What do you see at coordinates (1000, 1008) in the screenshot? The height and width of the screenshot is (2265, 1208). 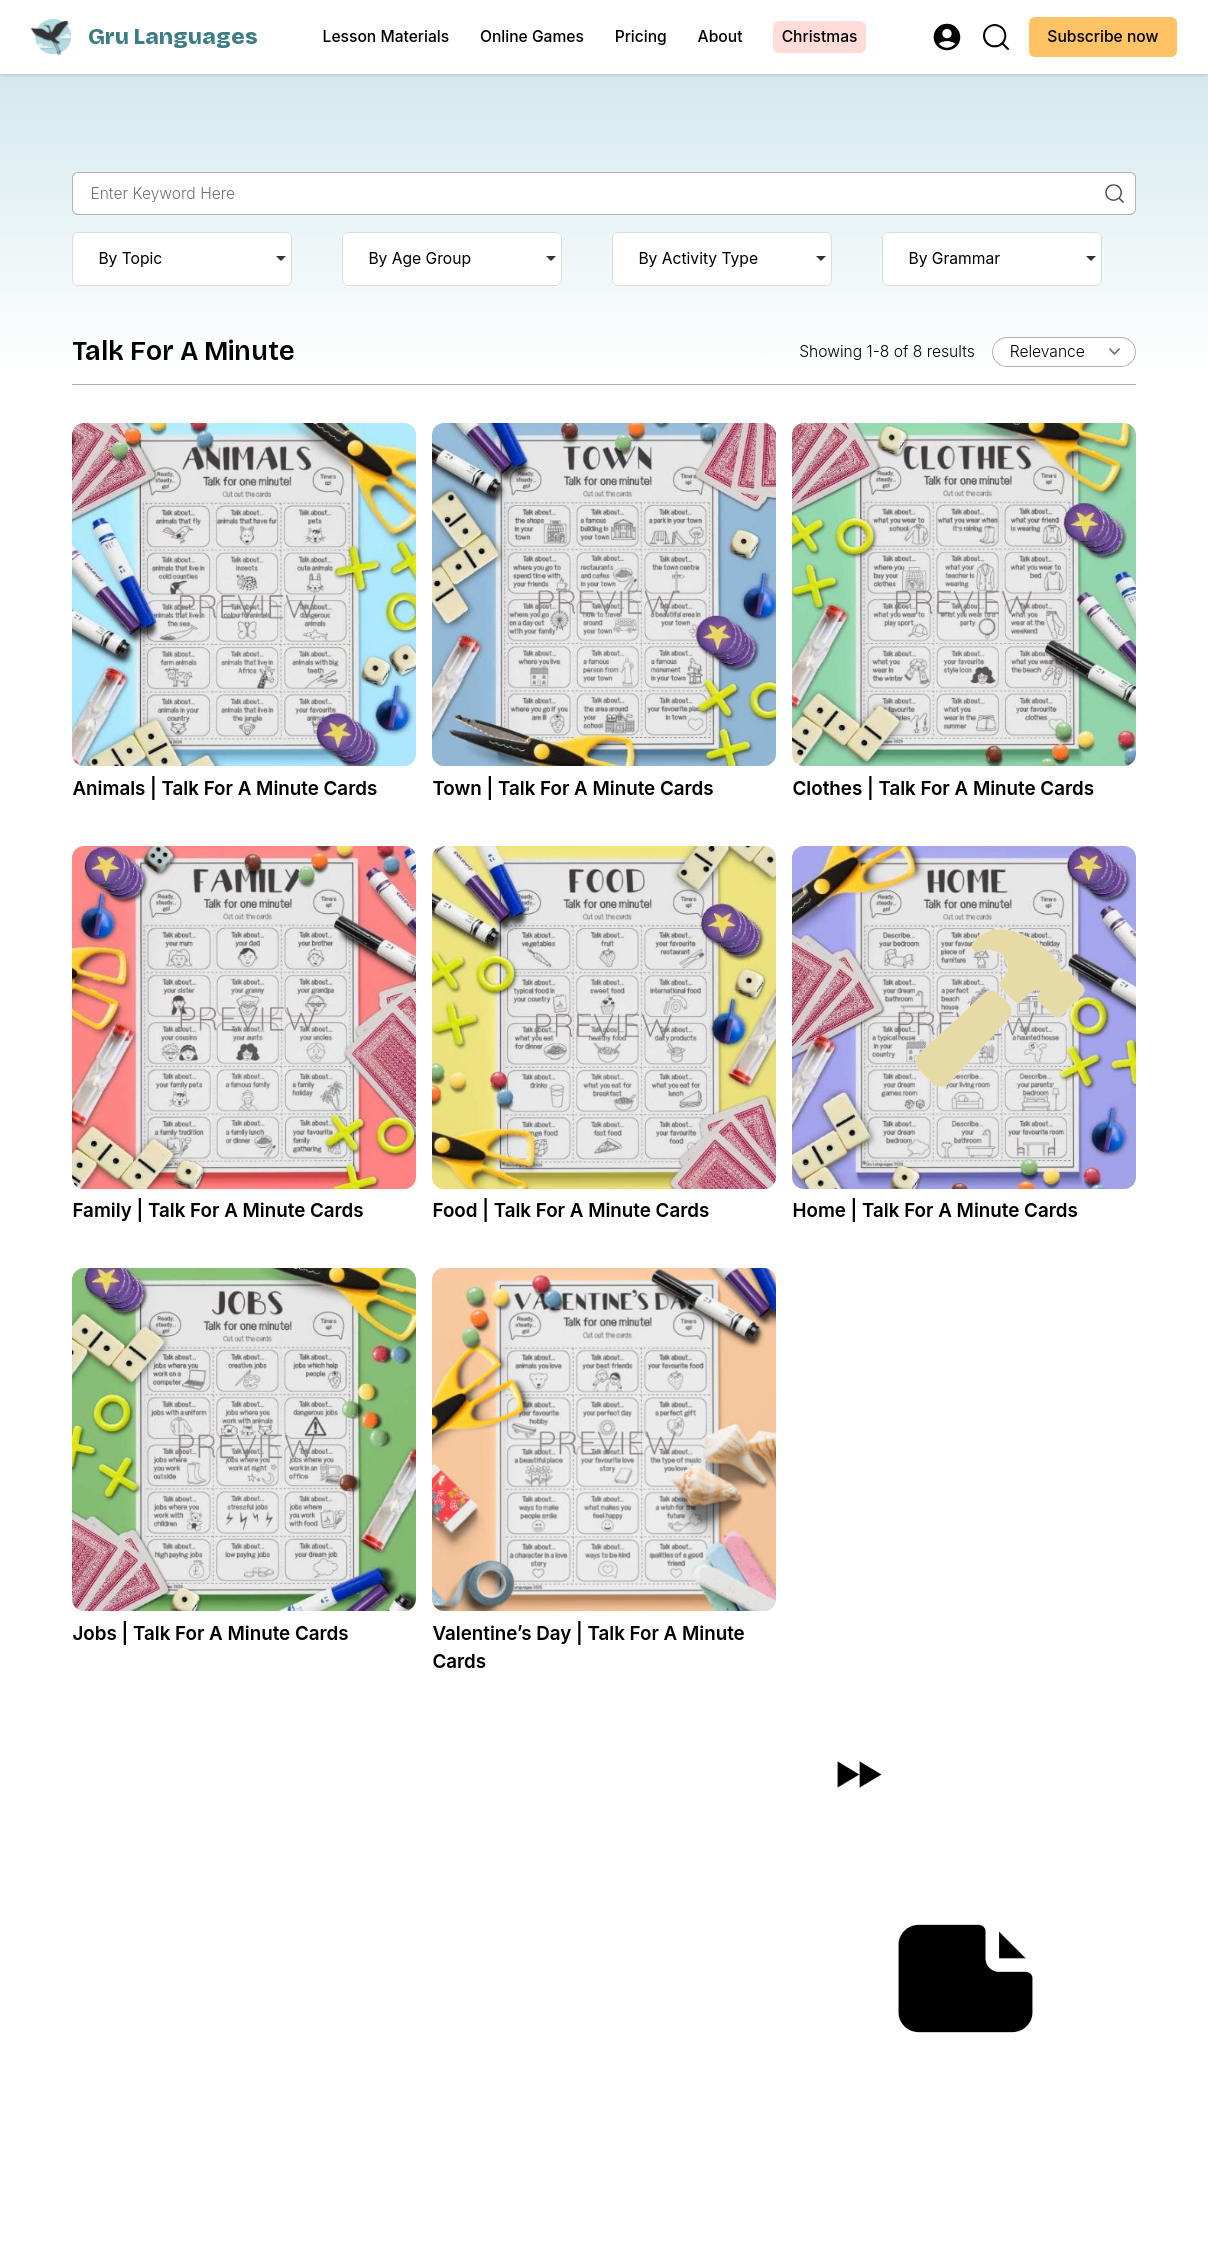 I see `access build or developer tools` at bounding box center [1000, 1008].